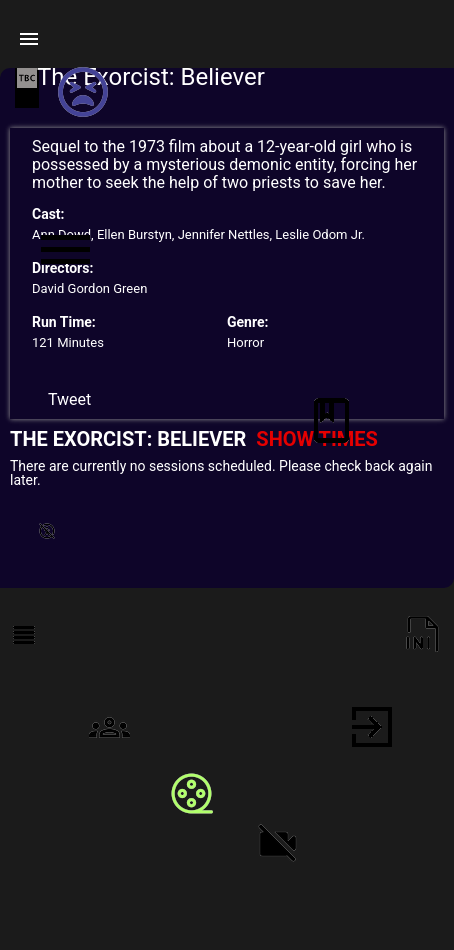 The image size is (454, 950). What do you see at coordinates (24, 635) in the screenshot?
I see `open navigation menu` at bounding box center [24, 635].